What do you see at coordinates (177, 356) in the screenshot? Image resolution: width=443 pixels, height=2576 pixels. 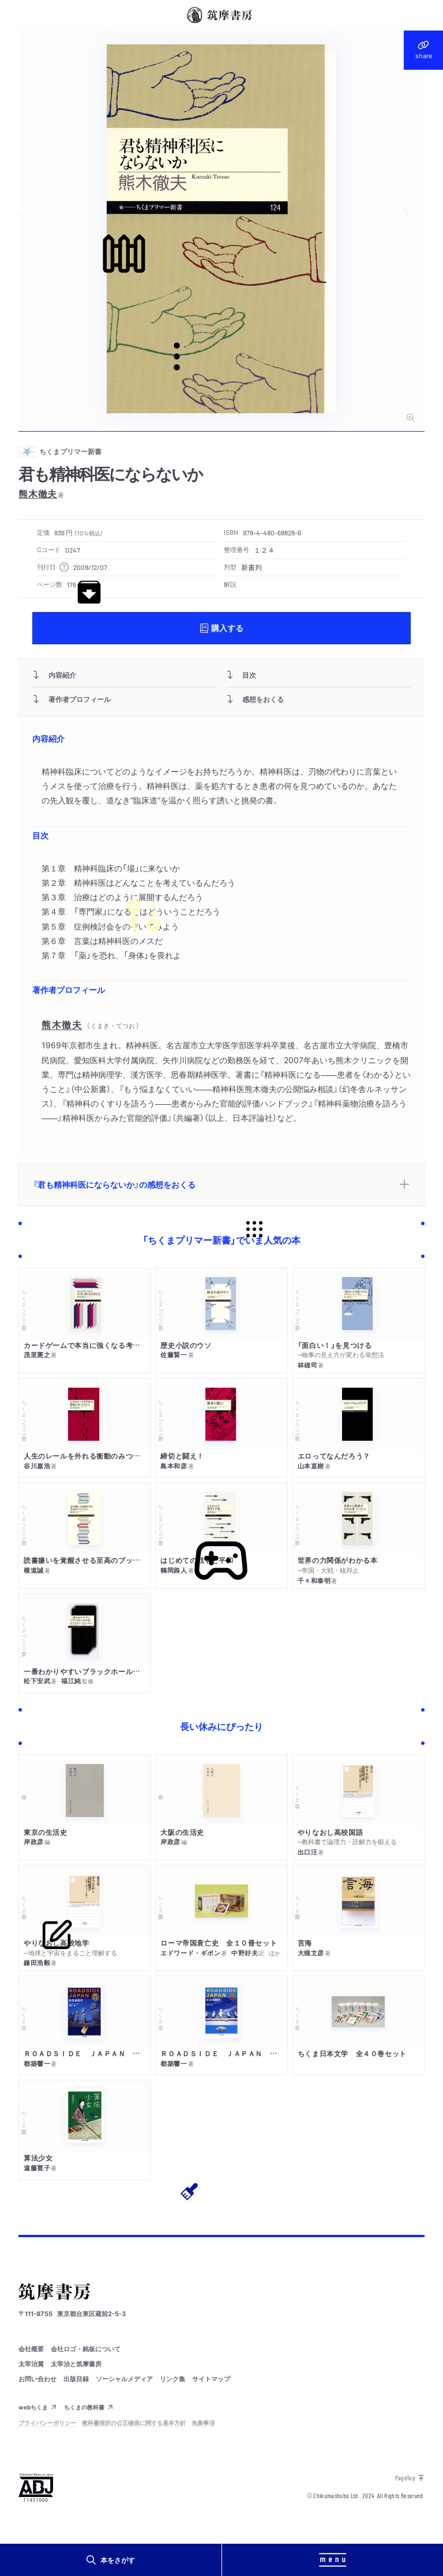 I see `open more options menu` at bounding box center [177, 356].